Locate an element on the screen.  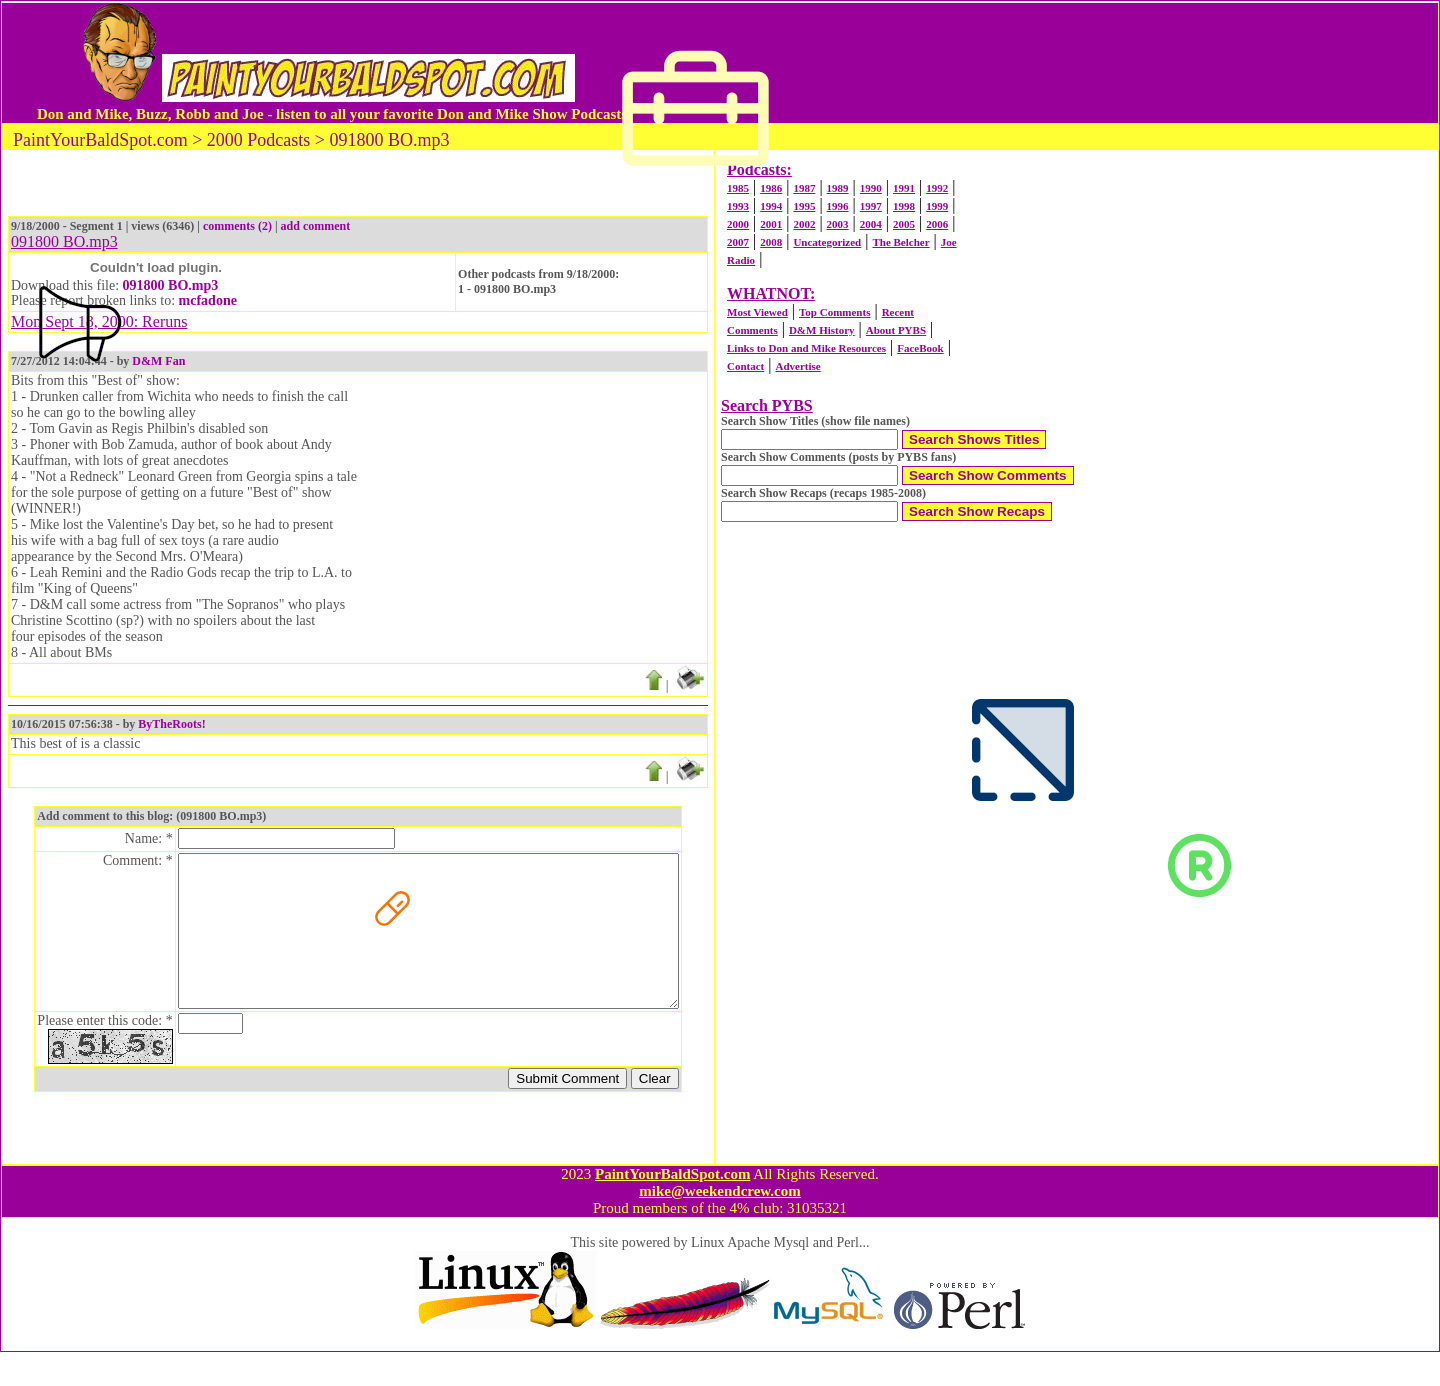
indicates registered trademark status is located at coordinates (1199, 865).